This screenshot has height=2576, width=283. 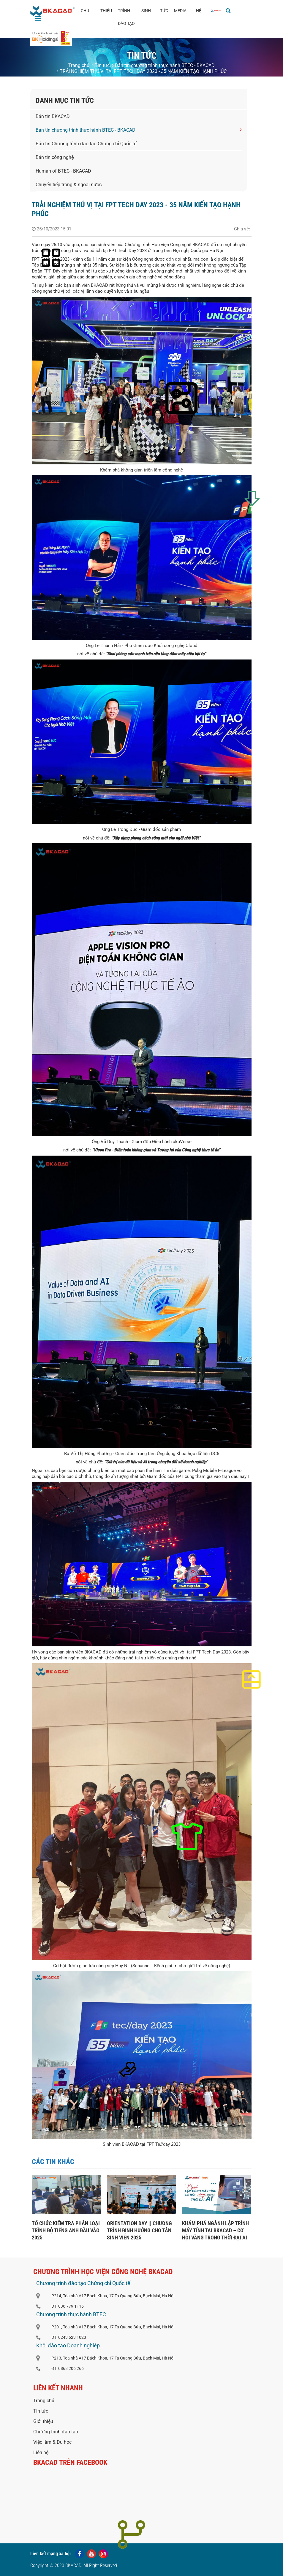 I want to click on select team or player jersey, so click(x=187, y=1836).